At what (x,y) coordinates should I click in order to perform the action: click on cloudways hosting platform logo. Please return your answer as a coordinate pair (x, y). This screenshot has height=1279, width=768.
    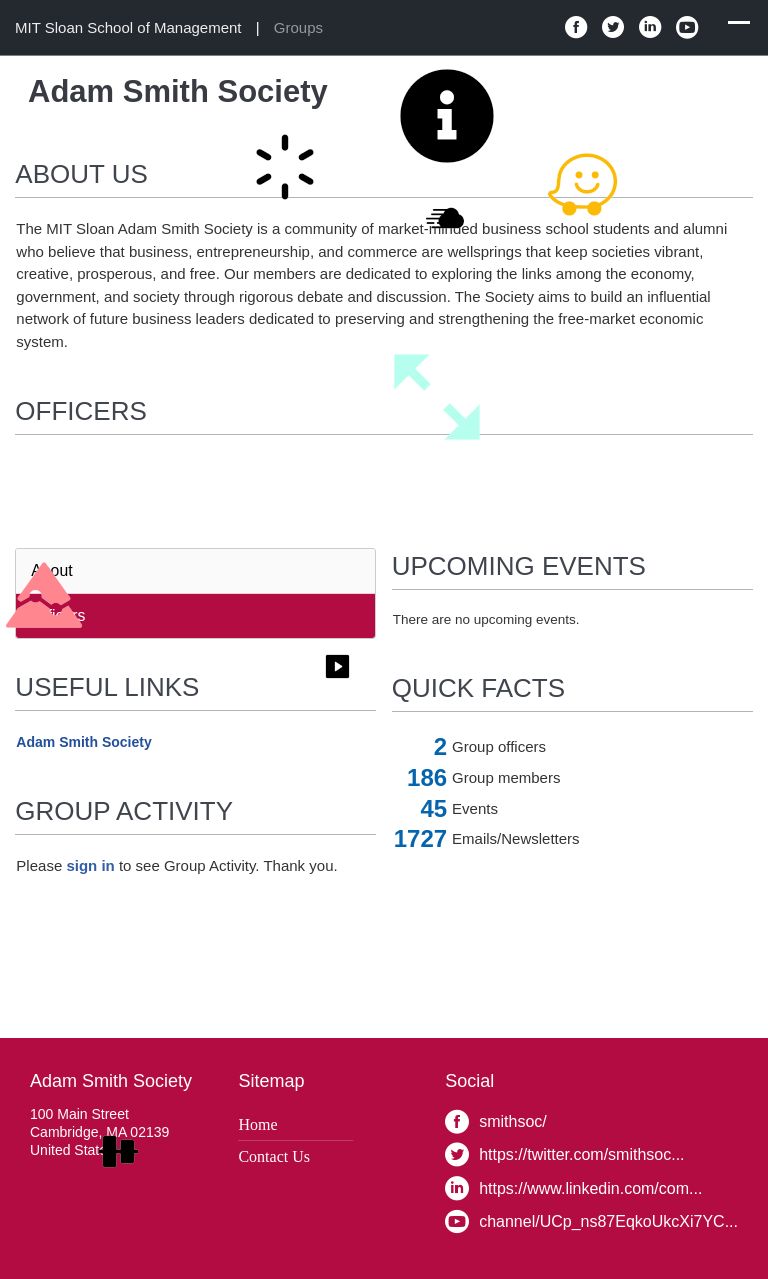
    Looking at the image, I should click on (445, 218).